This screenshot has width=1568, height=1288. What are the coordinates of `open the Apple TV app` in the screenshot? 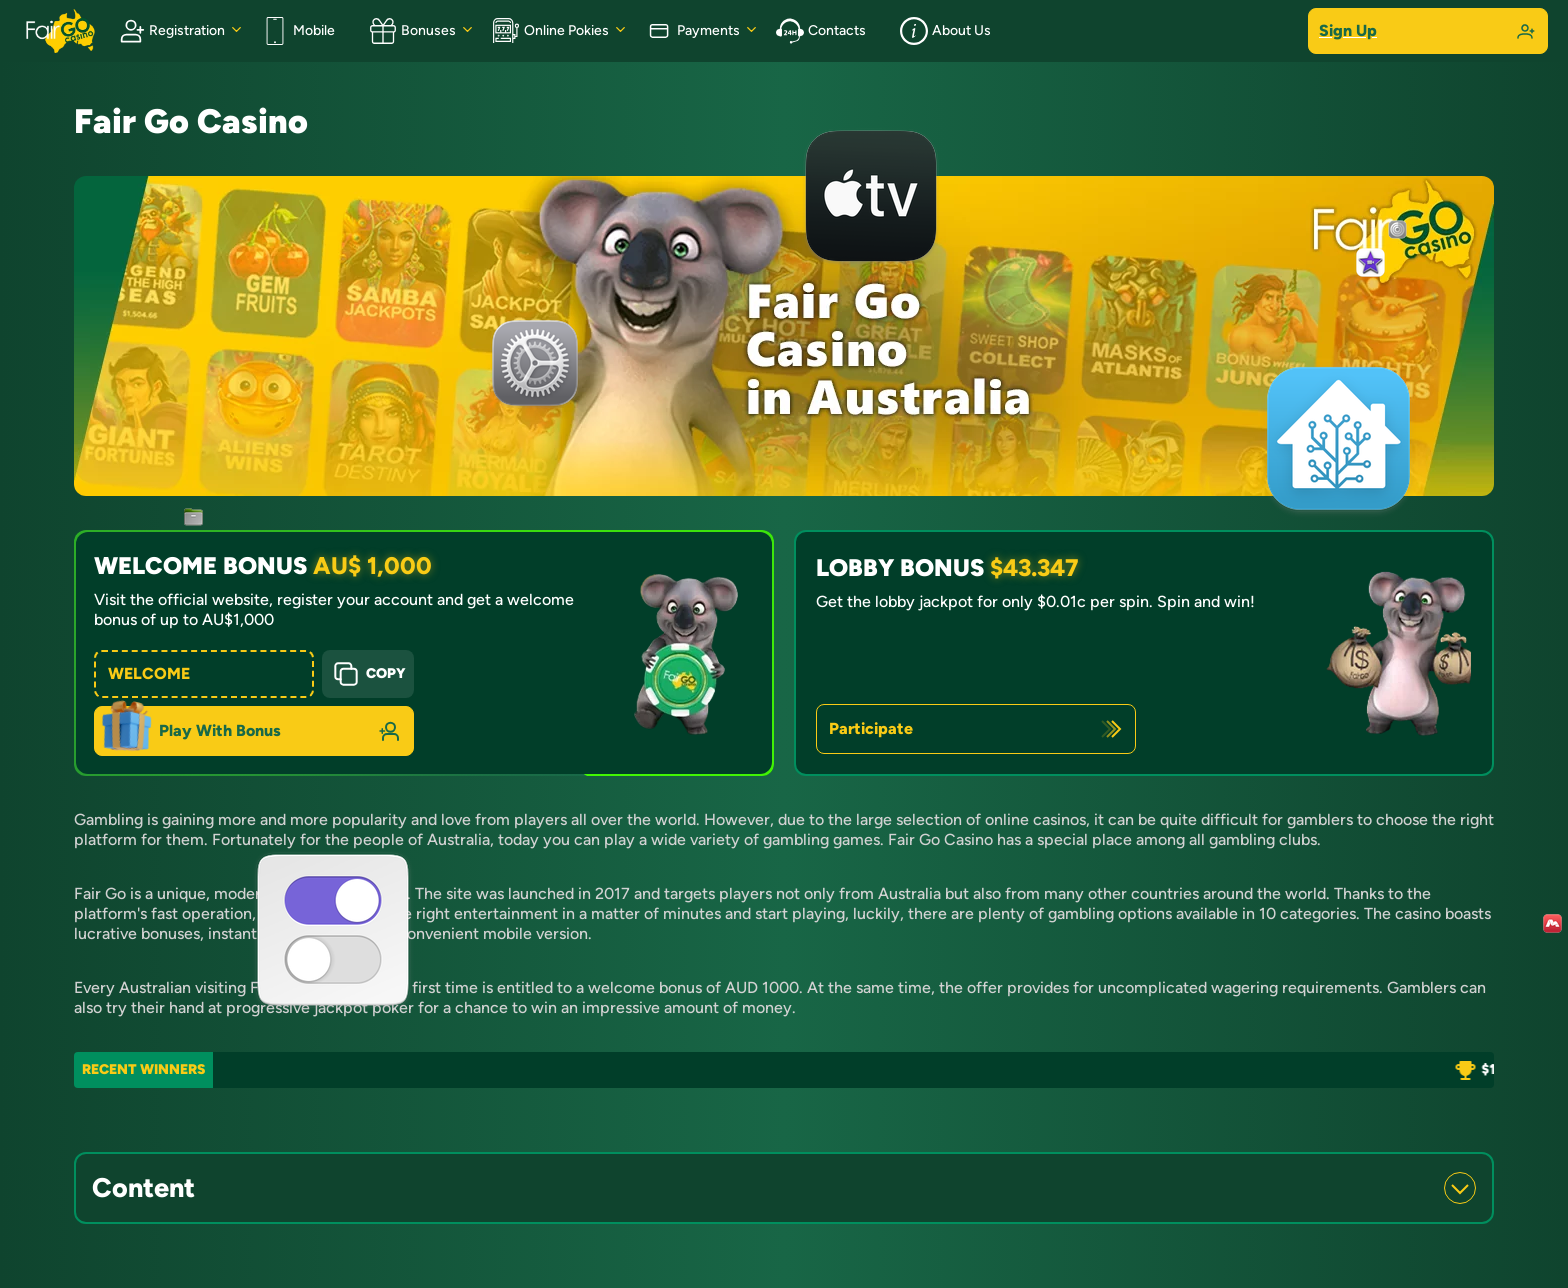 It's located at (871, 196).